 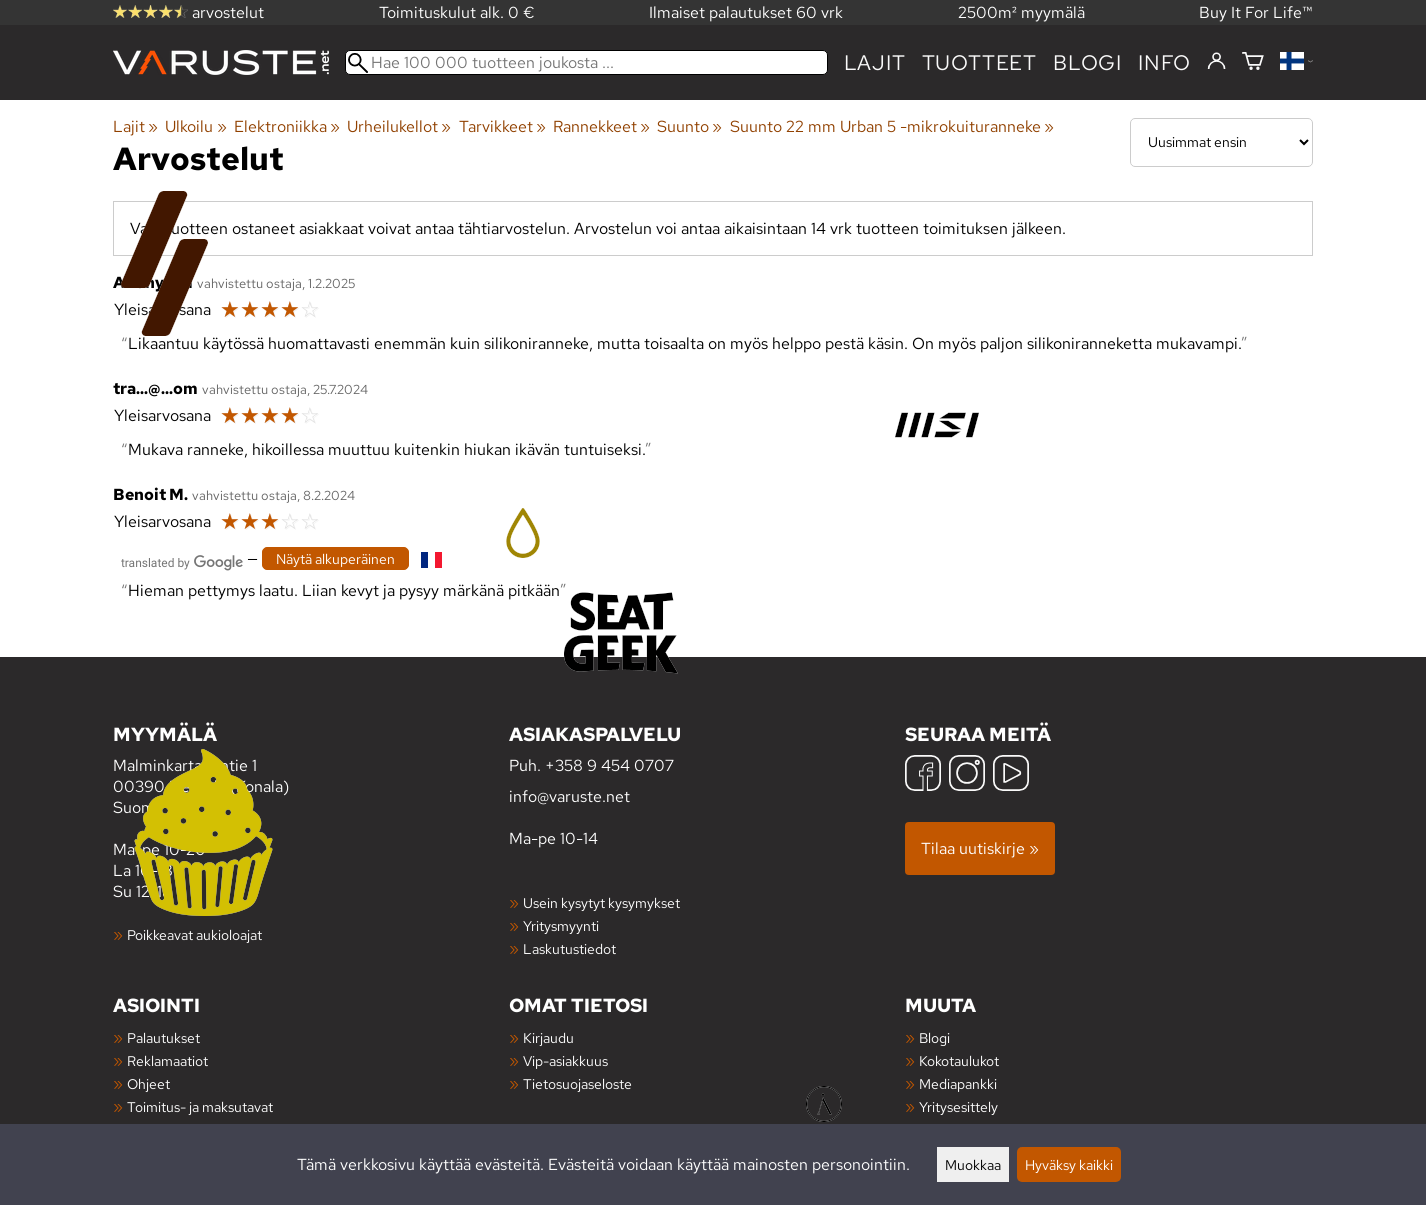 I want to click on open the SeatGeek app, so click(x=621, y=633).